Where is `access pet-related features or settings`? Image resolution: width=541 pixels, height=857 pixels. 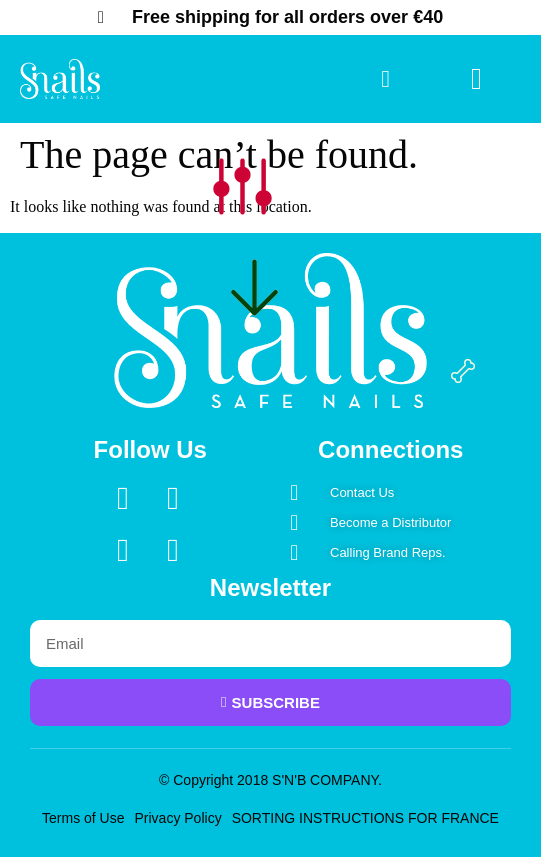 access pet-related features or settings is located at coordinates (463, 371).